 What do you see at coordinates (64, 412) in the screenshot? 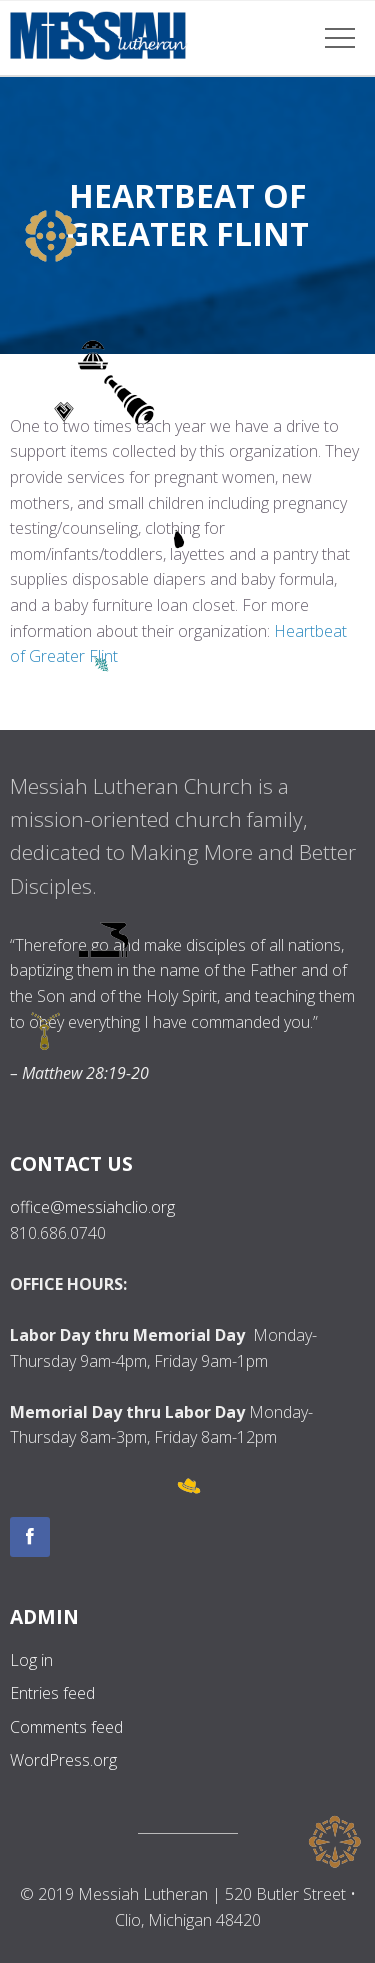
I see `indicates a rare or valuable in-game resource` at bounding box center [64, 412].